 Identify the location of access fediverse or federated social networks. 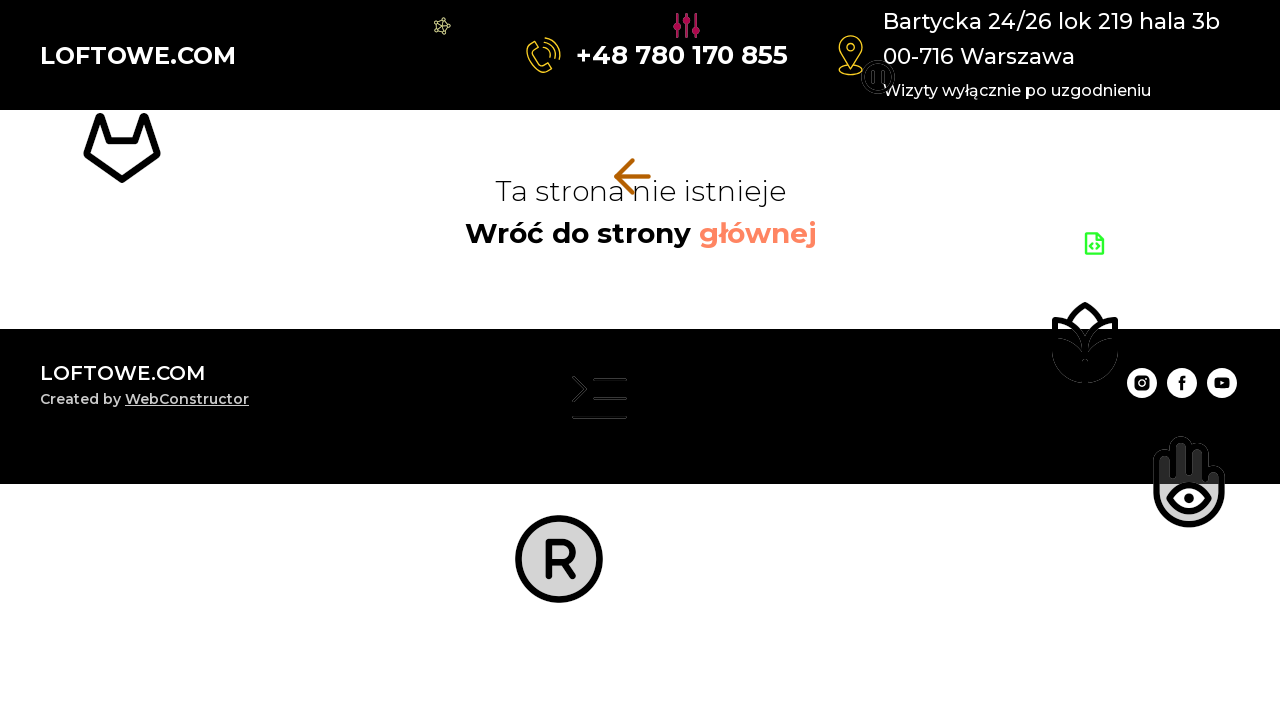
(442, 26).